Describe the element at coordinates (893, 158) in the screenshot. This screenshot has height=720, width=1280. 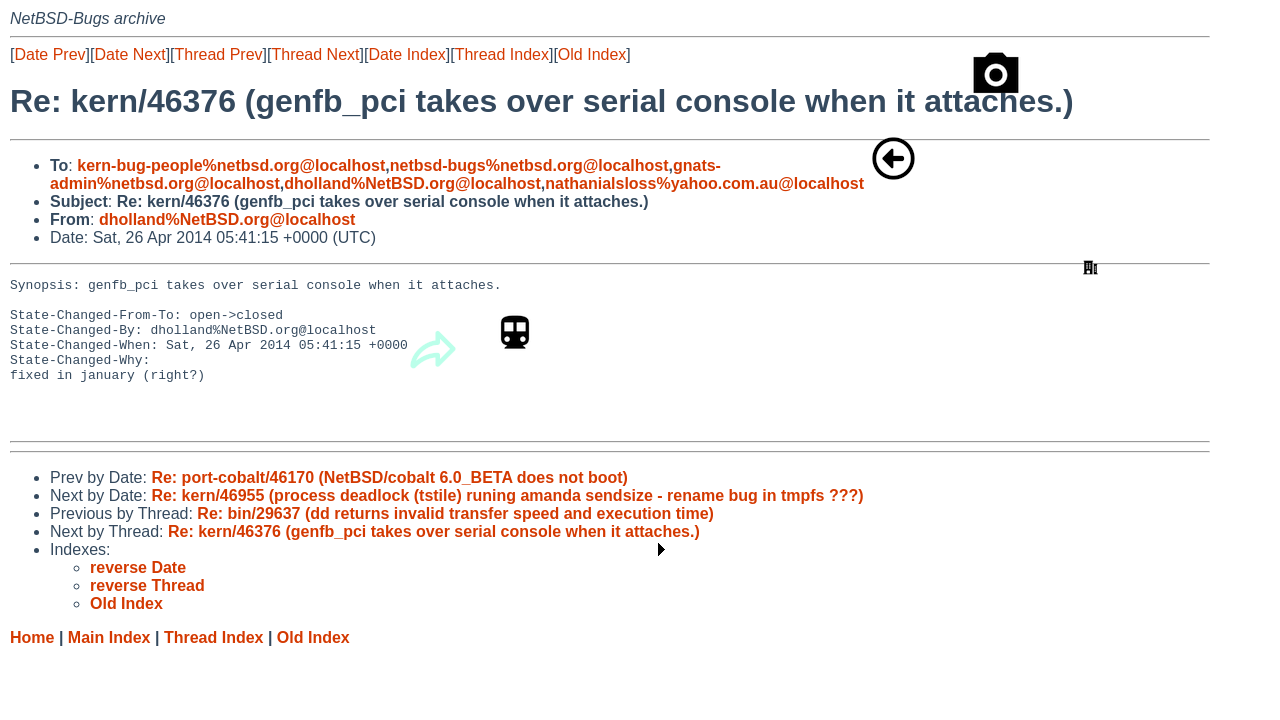
I see `go back to the previous screen` at that location.